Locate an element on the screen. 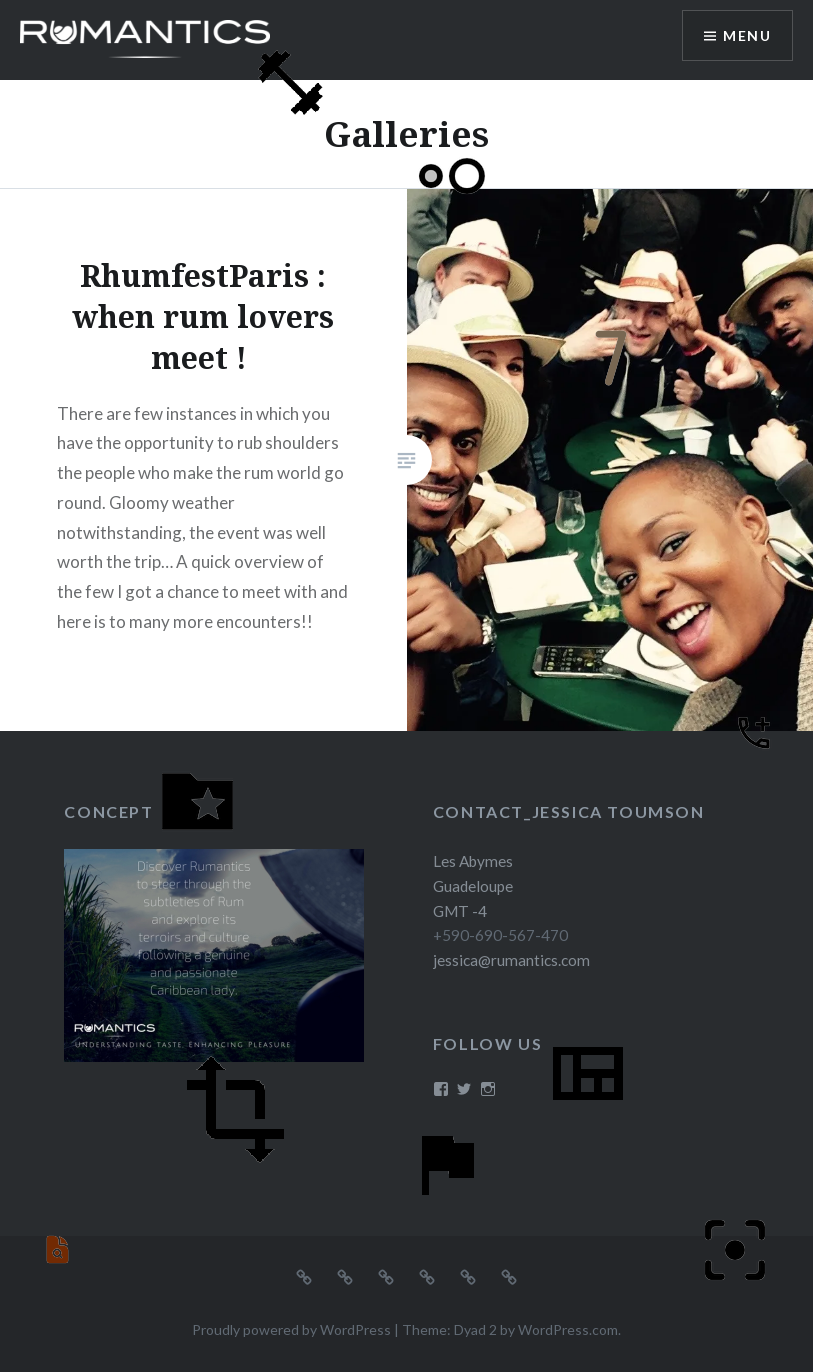  indicates the number seven in a list or ranking is located at coordinates (611, 358).